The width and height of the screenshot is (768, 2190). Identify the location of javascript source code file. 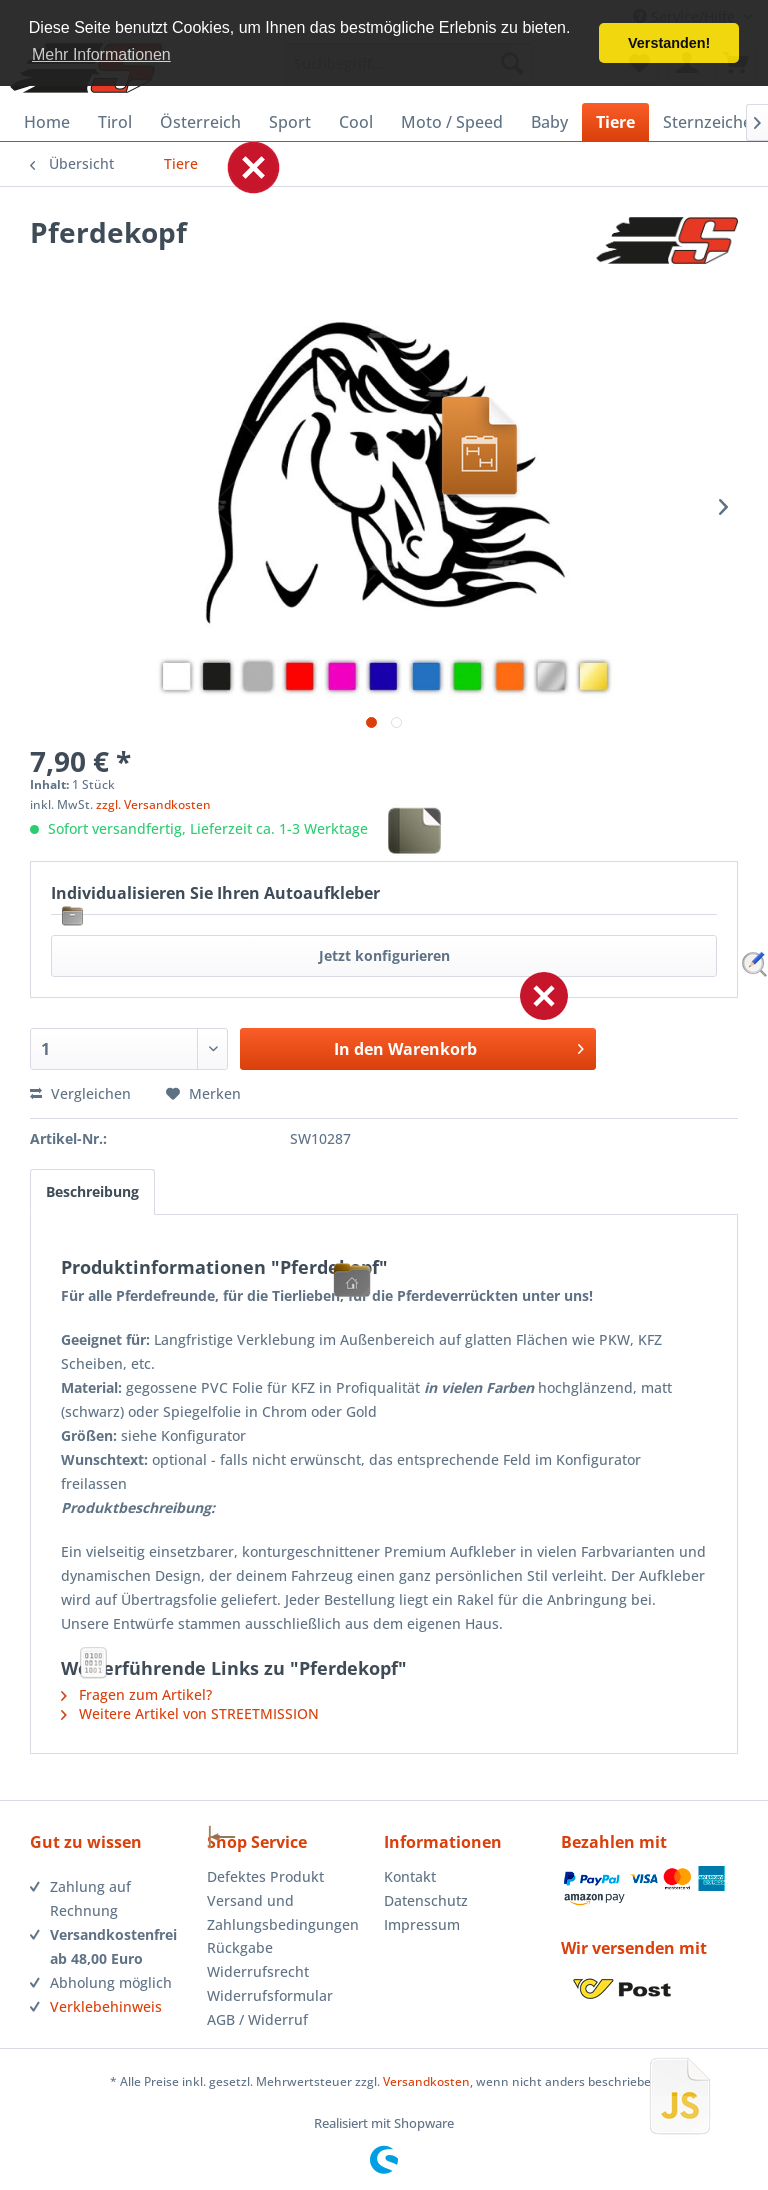
(680, 2096).